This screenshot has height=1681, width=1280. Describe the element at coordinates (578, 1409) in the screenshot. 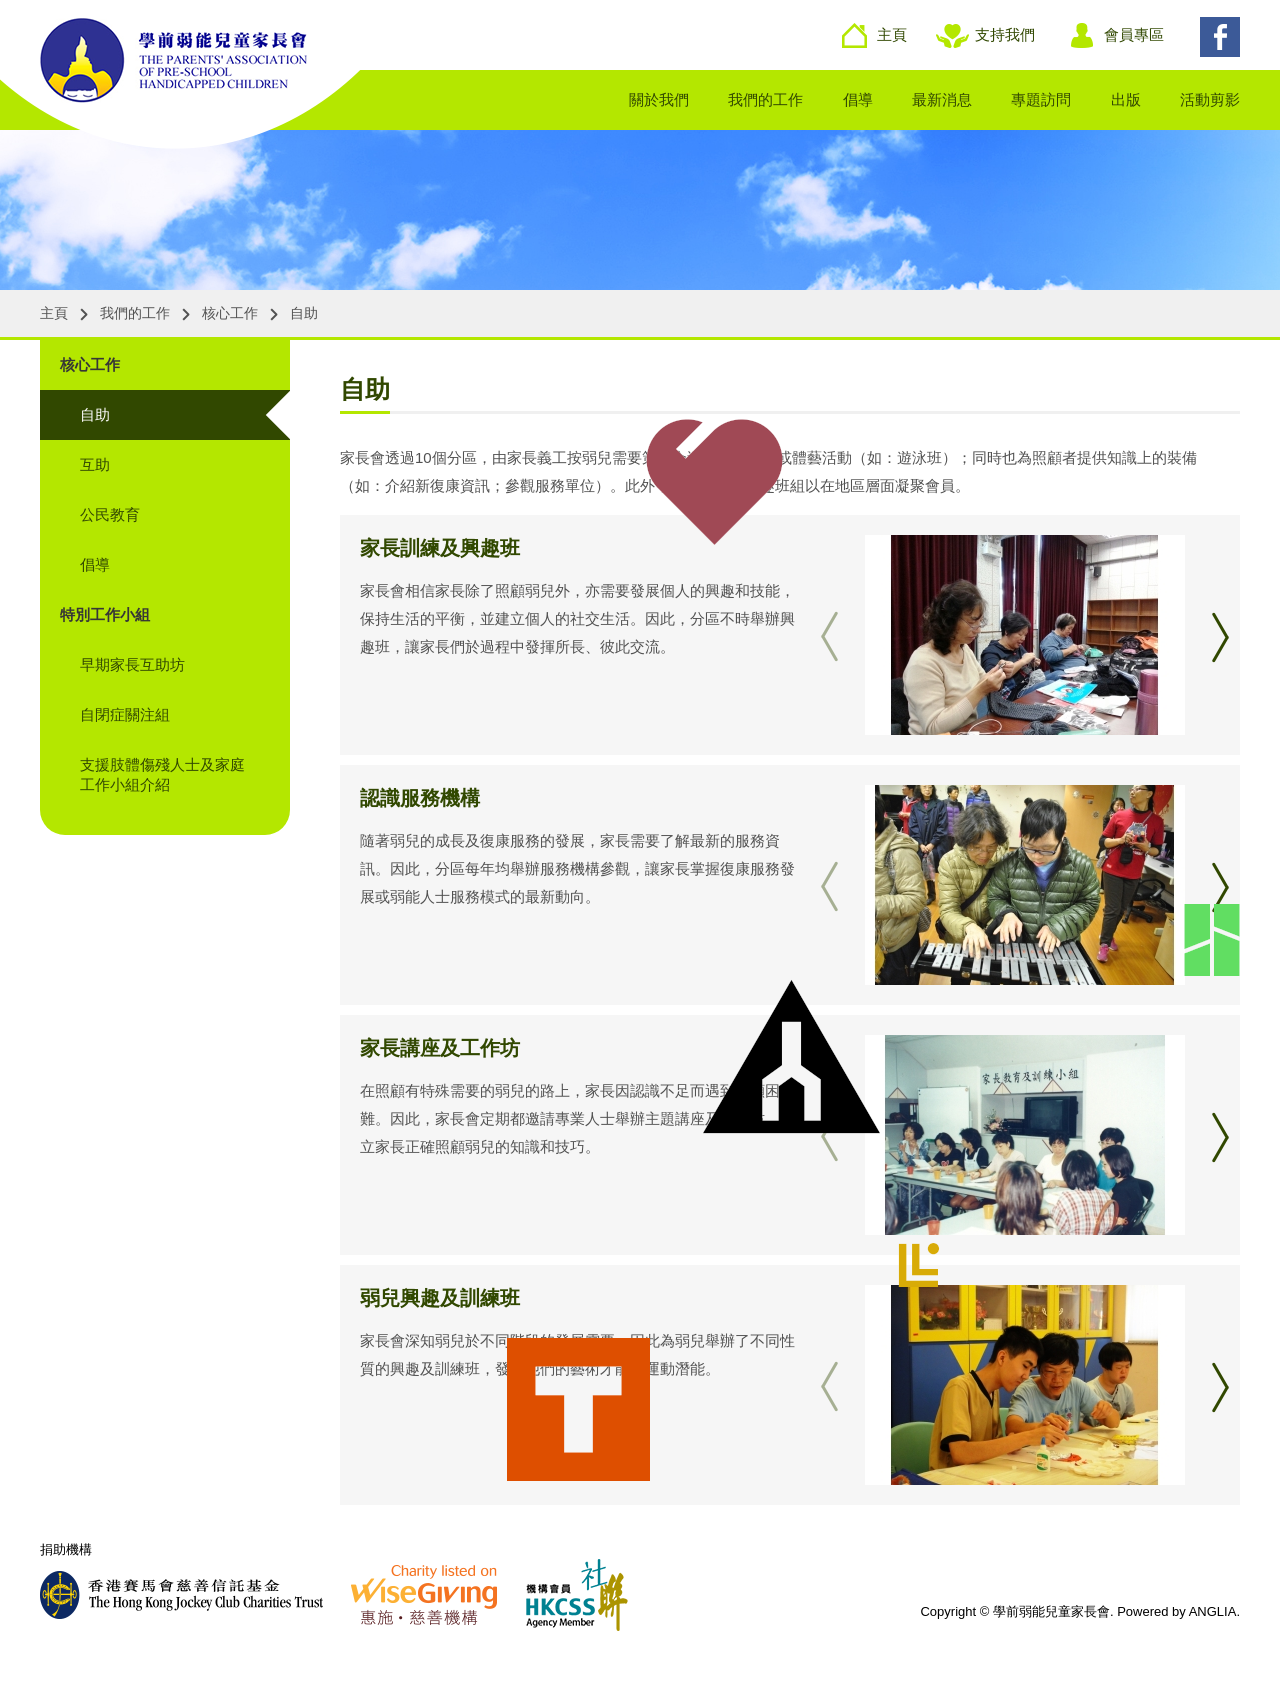

I see `open the TV Time app` at that location.